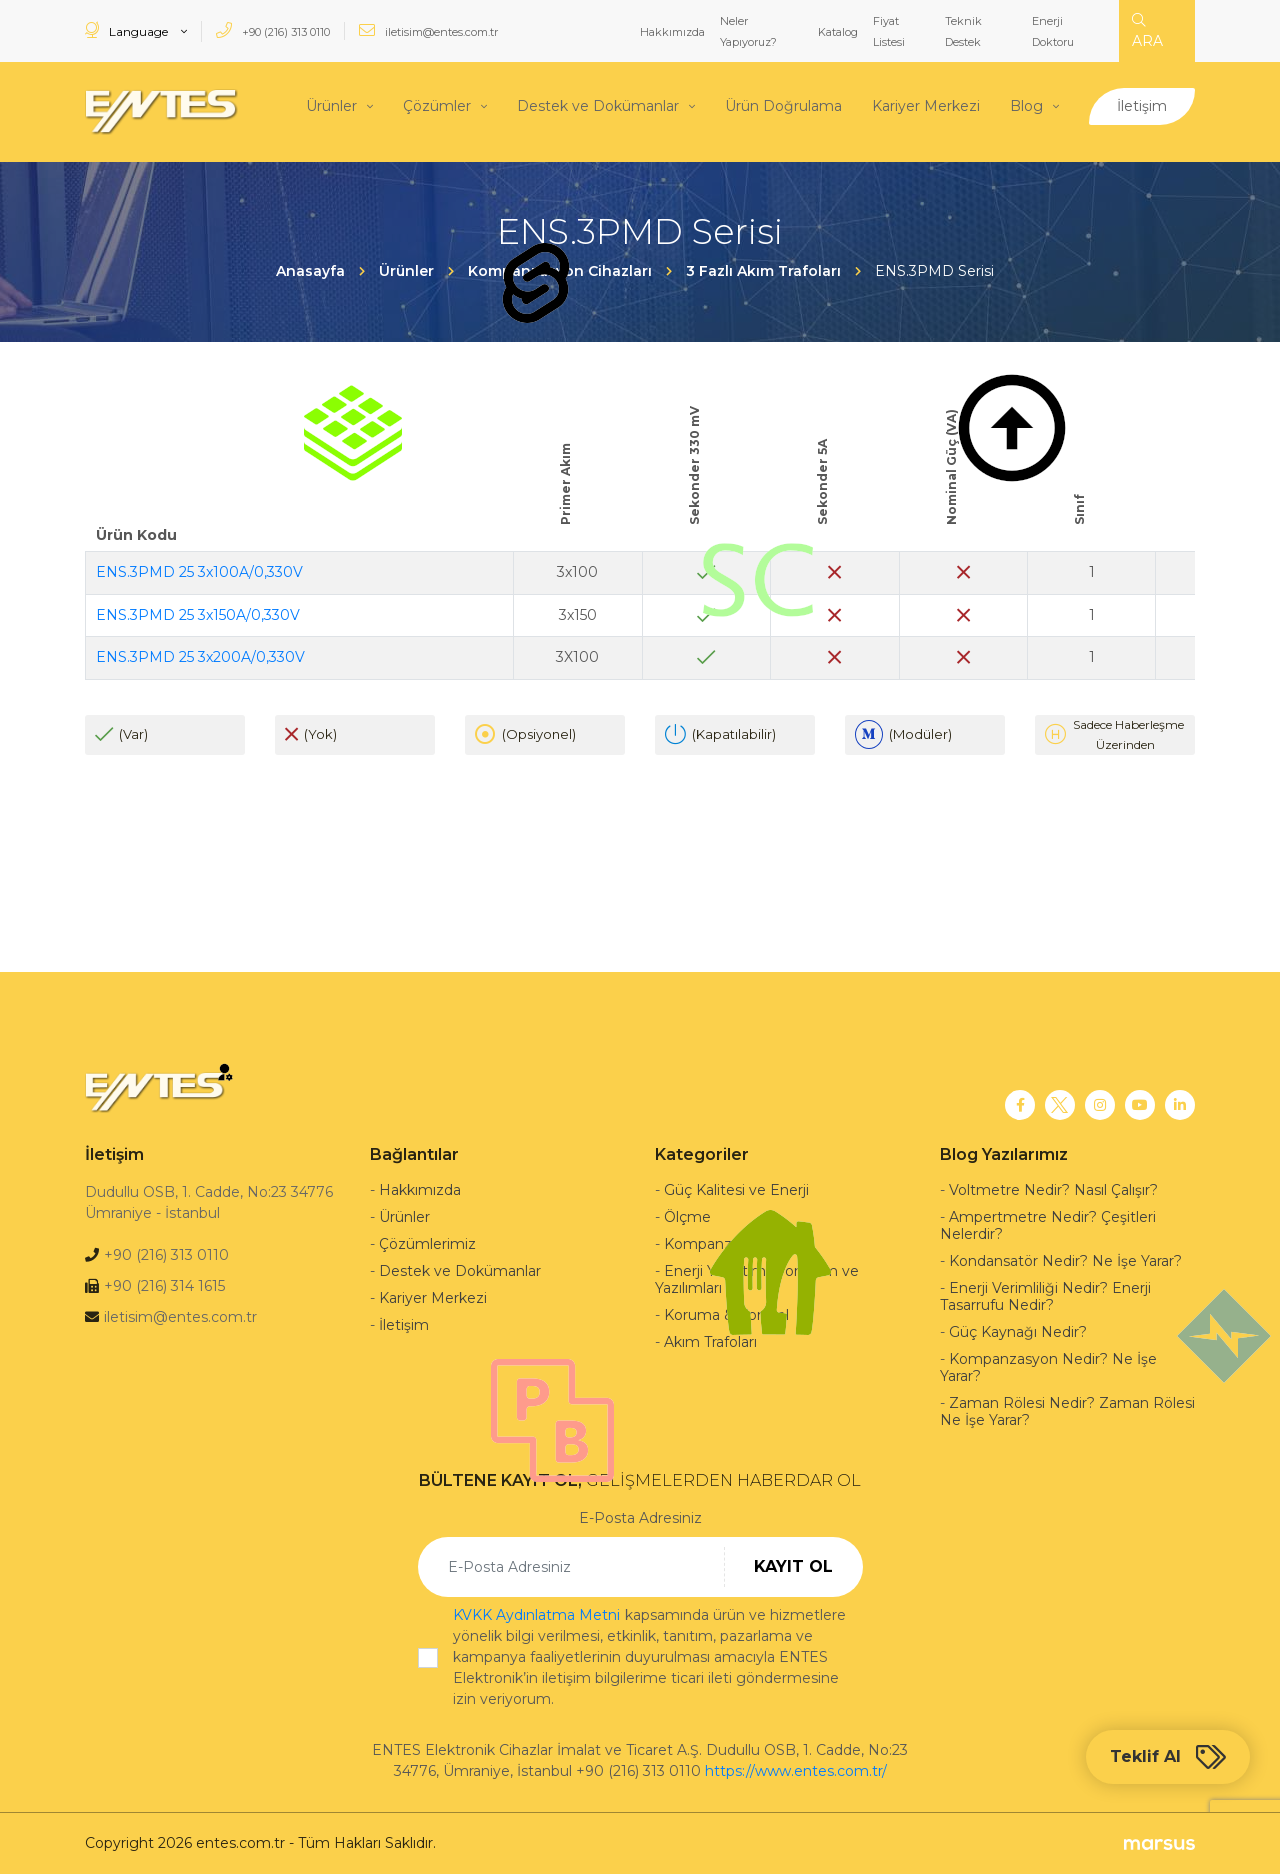  I want to click on pocketbase logo - open-source backend service, so click(552, 1420).